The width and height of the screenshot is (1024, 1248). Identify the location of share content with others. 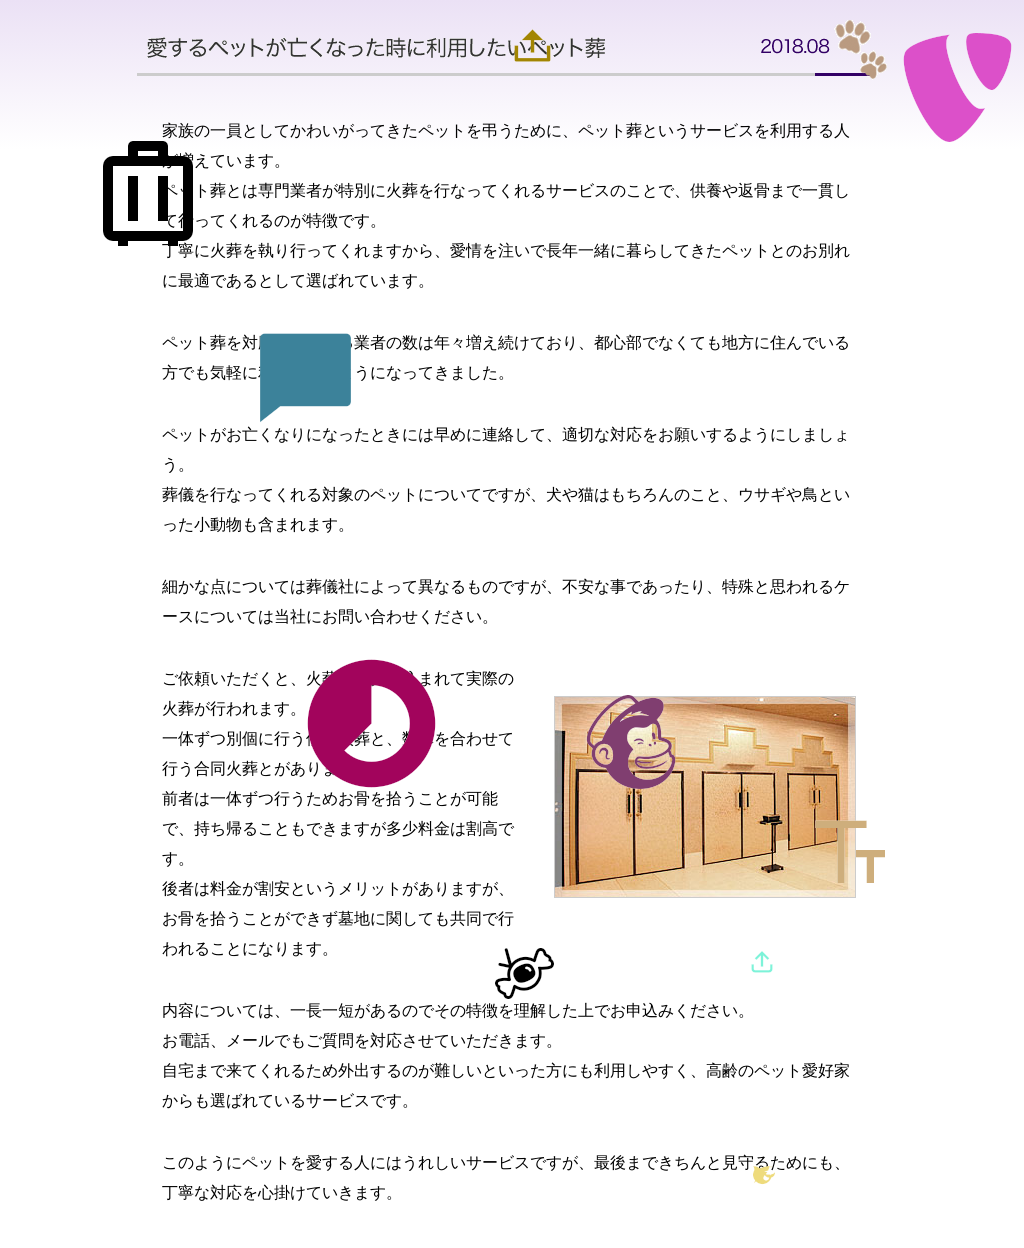
(762, 962).